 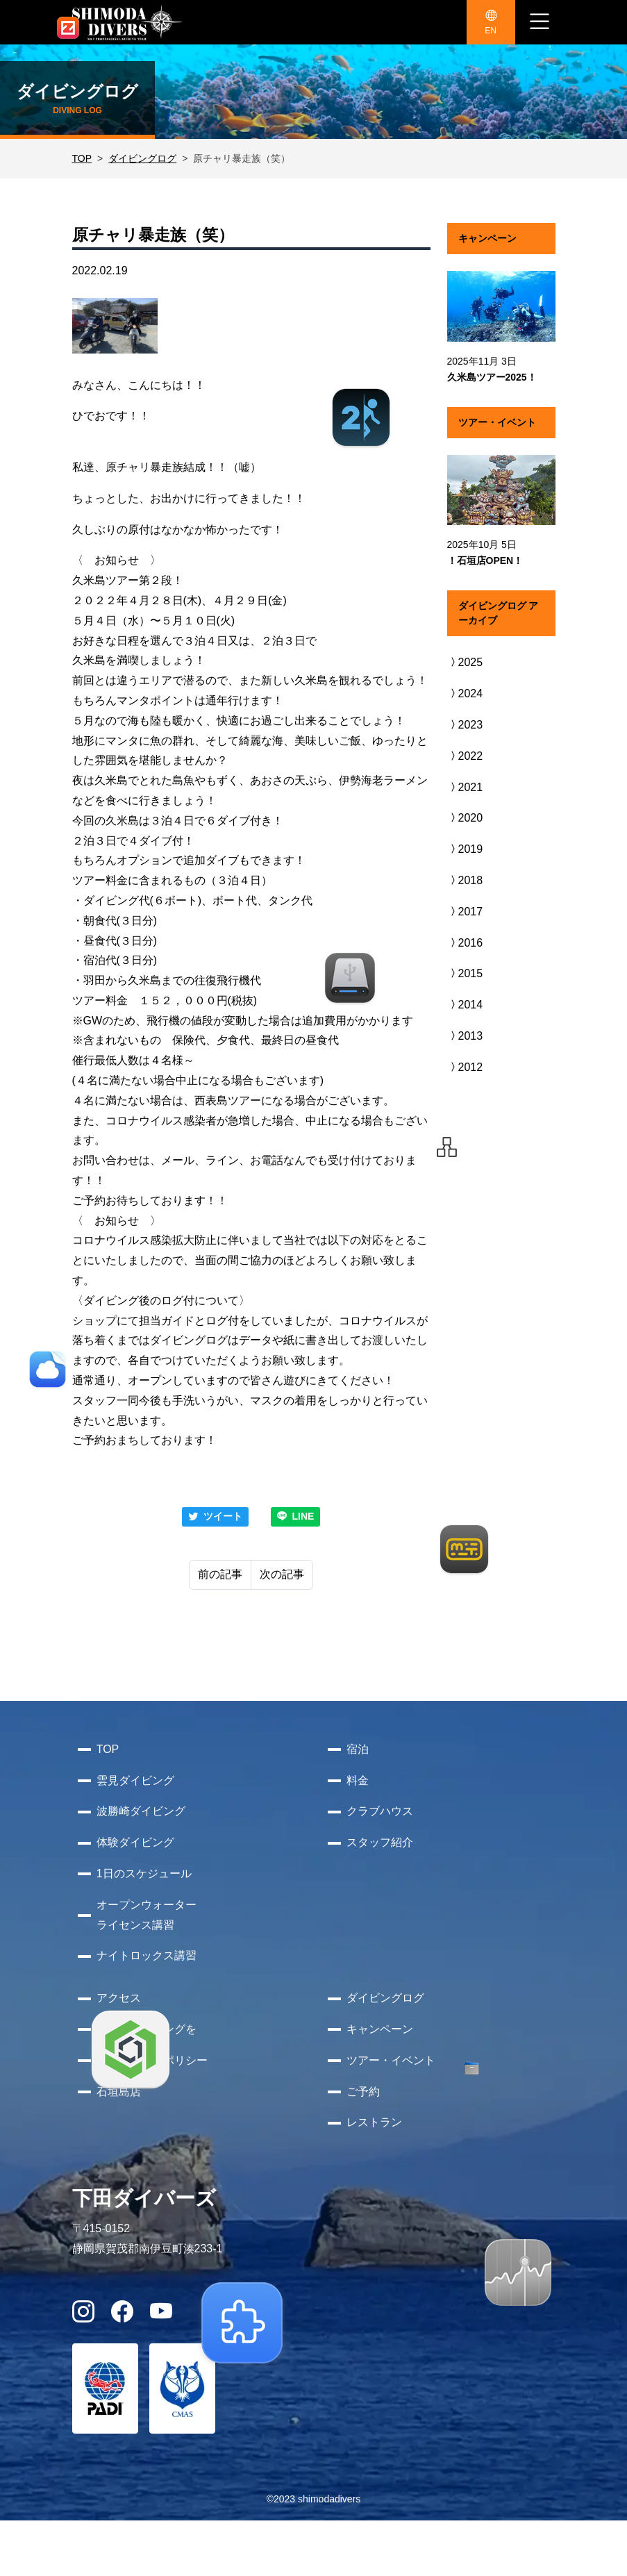 I want to click on manage plugin or extension settings, so click(x=242, y=2324).